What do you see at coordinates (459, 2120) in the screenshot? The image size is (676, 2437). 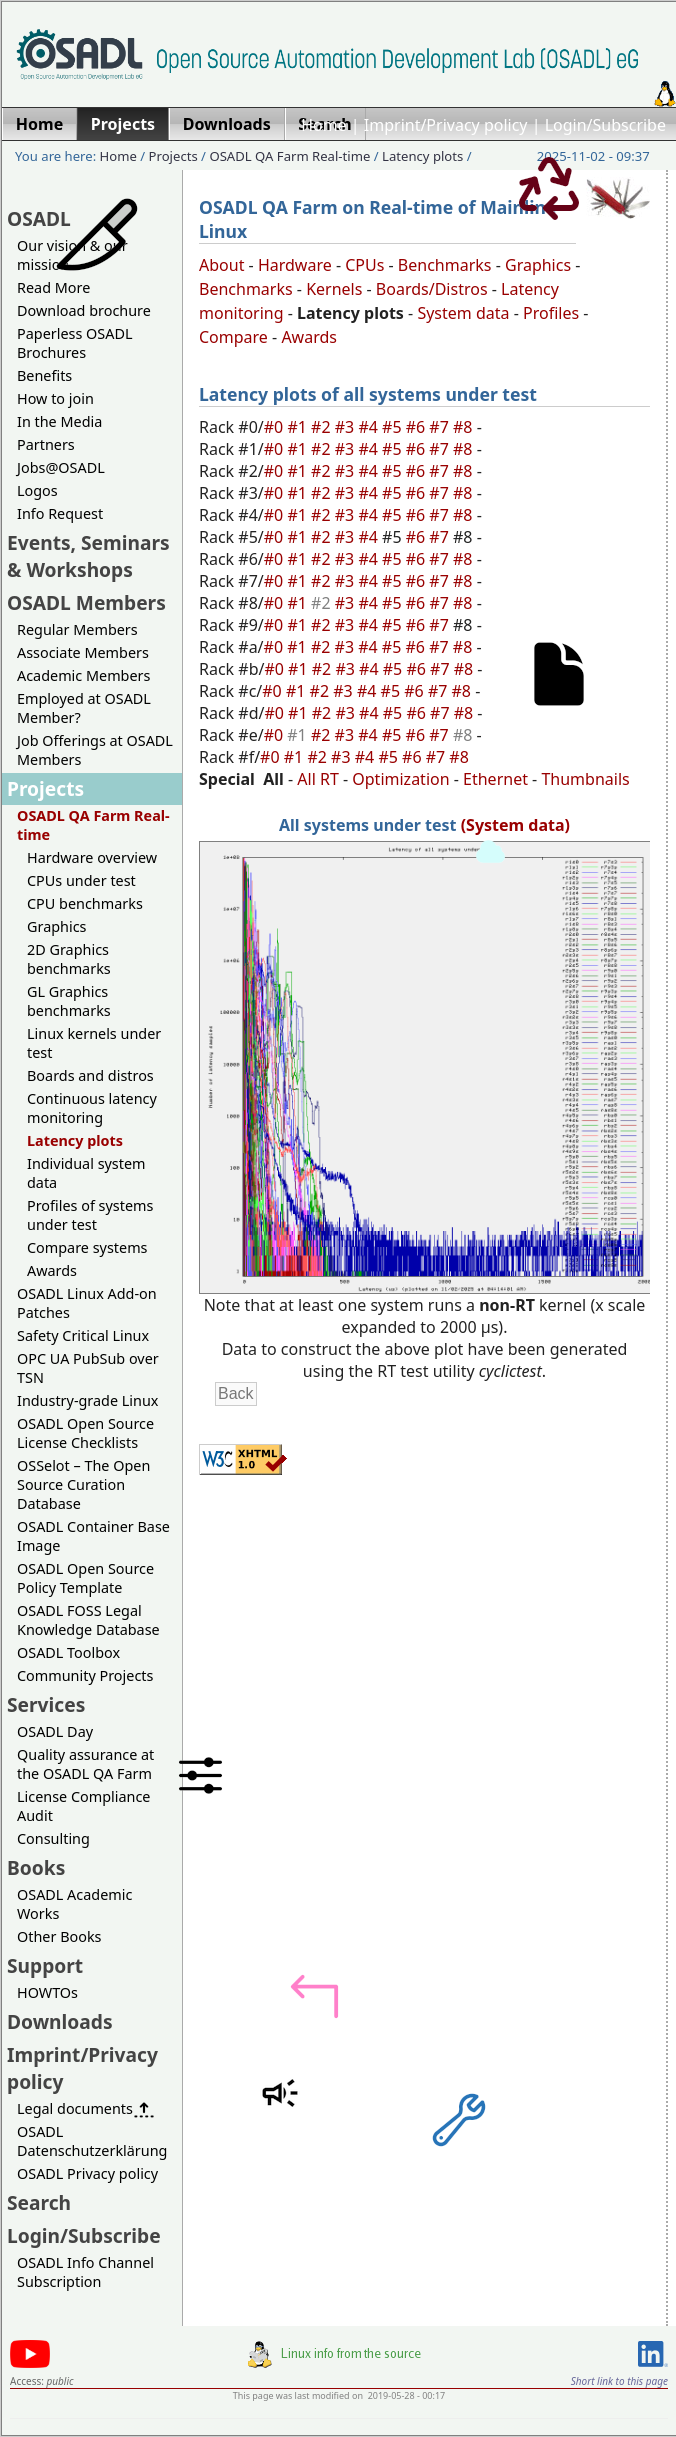 I see `access settings or configuration options` at bounding box center [459, 2120].